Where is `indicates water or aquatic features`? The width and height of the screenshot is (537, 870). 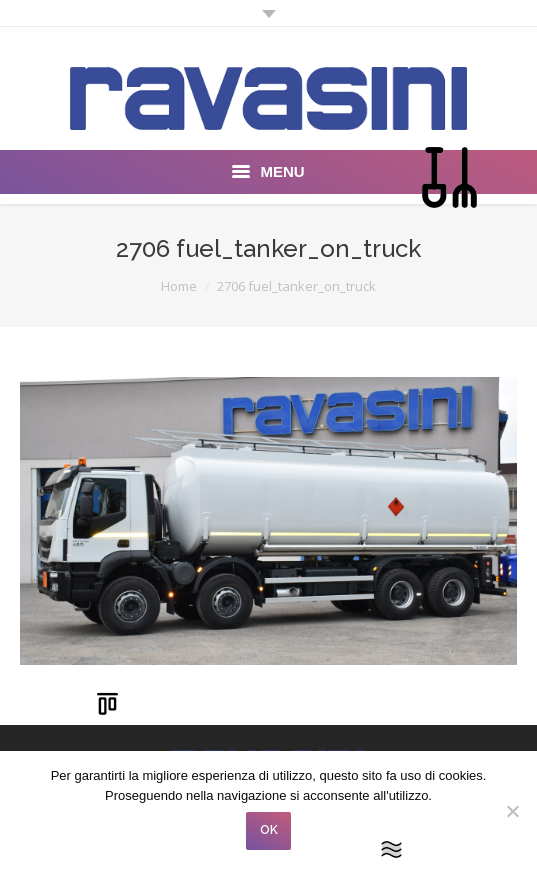 indicates water or aquatic features is located at coordinates (391, 849).